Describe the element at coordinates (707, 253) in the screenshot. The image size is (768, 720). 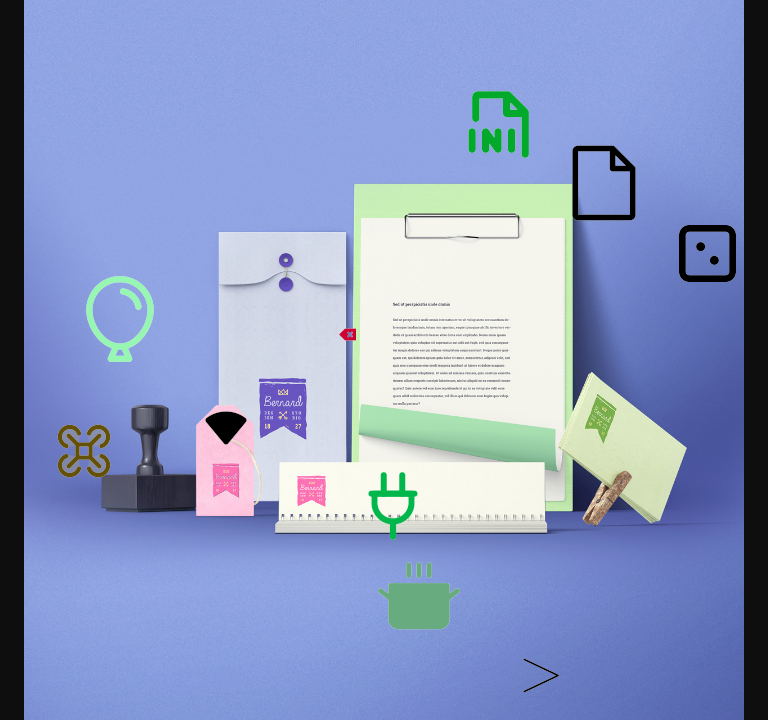
I see `roll dice or generate random number` at that location.